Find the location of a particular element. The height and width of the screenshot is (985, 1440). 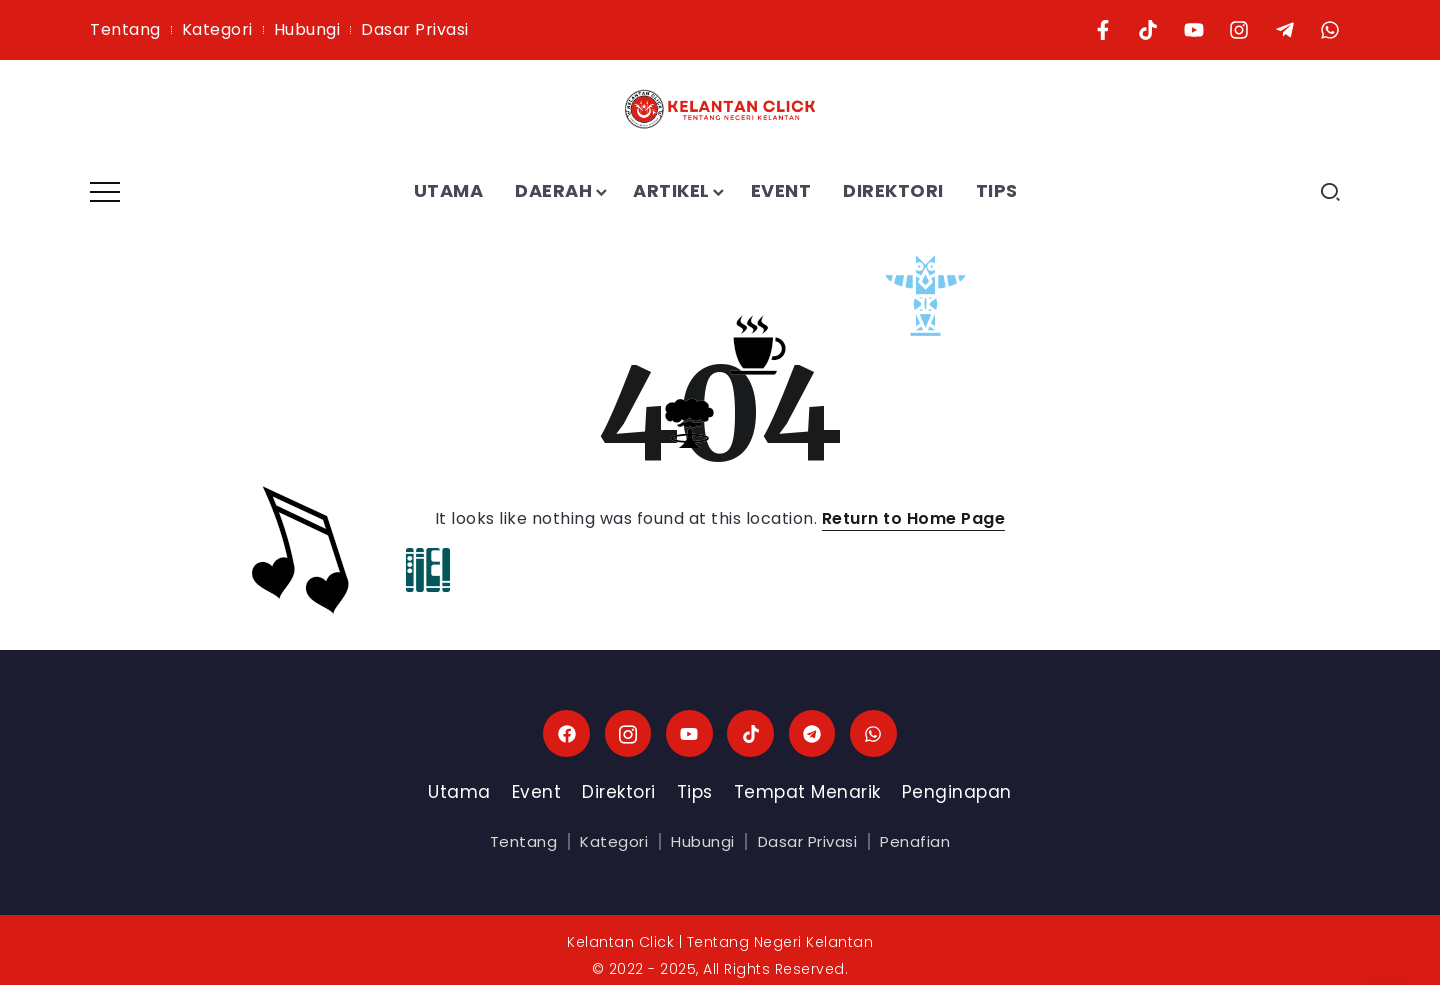

access tribal or cultural game content is located at coordinates (925, 295).